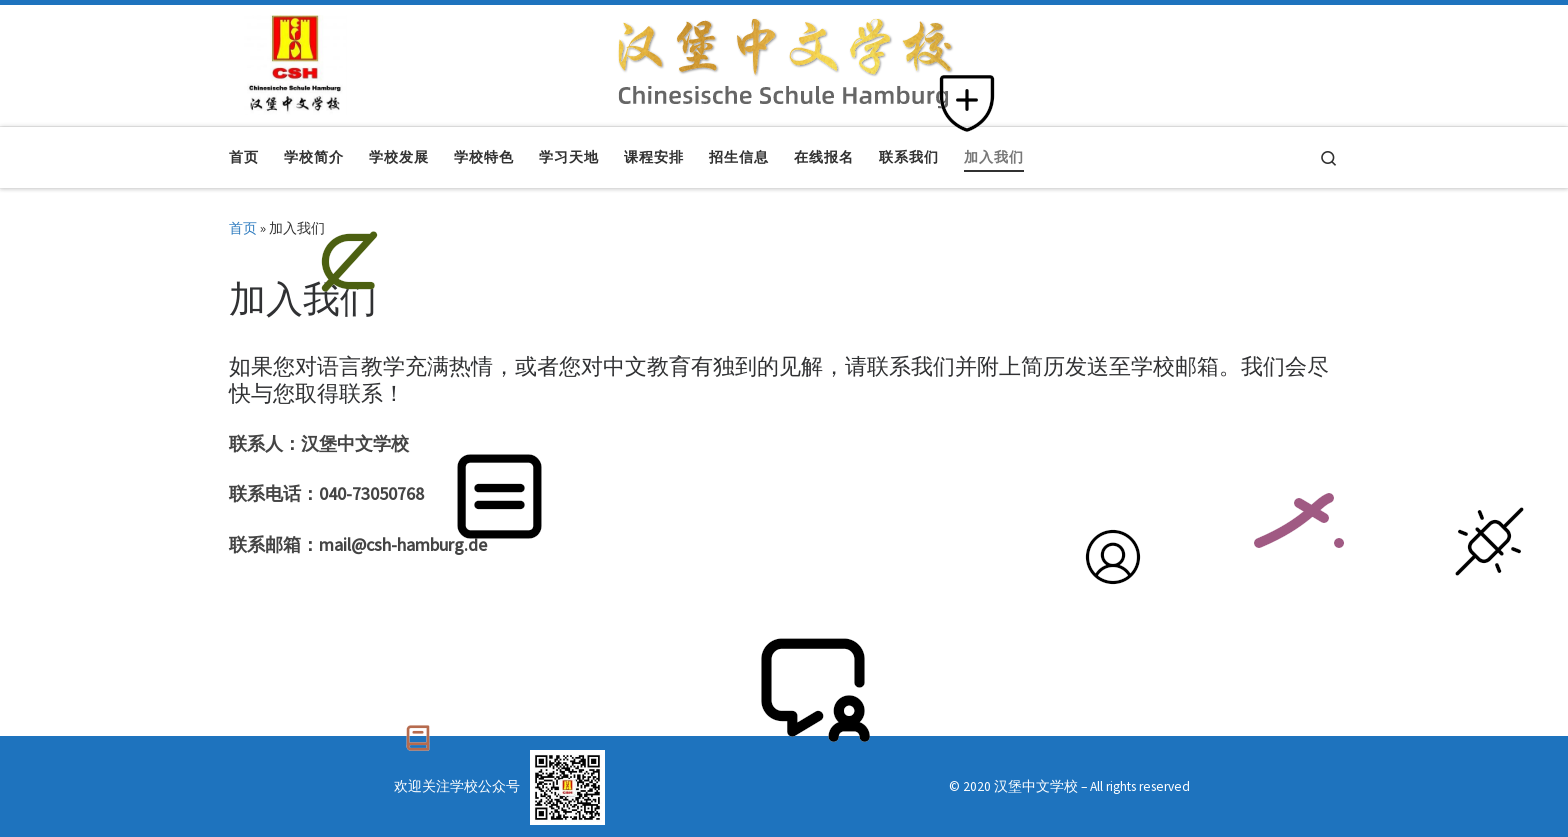  I want to click on indicates equality or comparison function, so click(499, 496).